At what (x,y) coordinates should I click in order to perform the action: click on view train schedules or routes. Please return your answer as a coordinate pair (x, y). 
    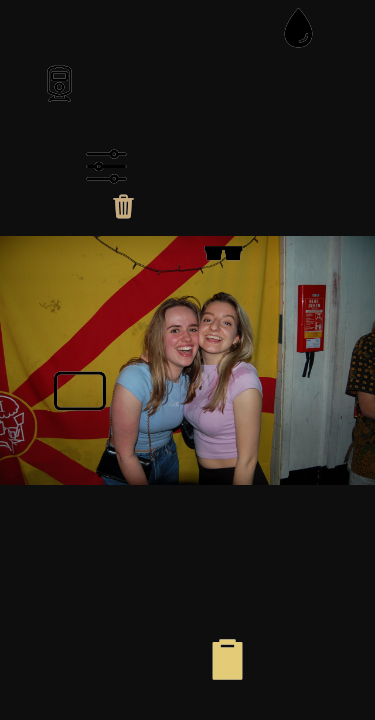
    Looking at the image, I should click on (59, 83).